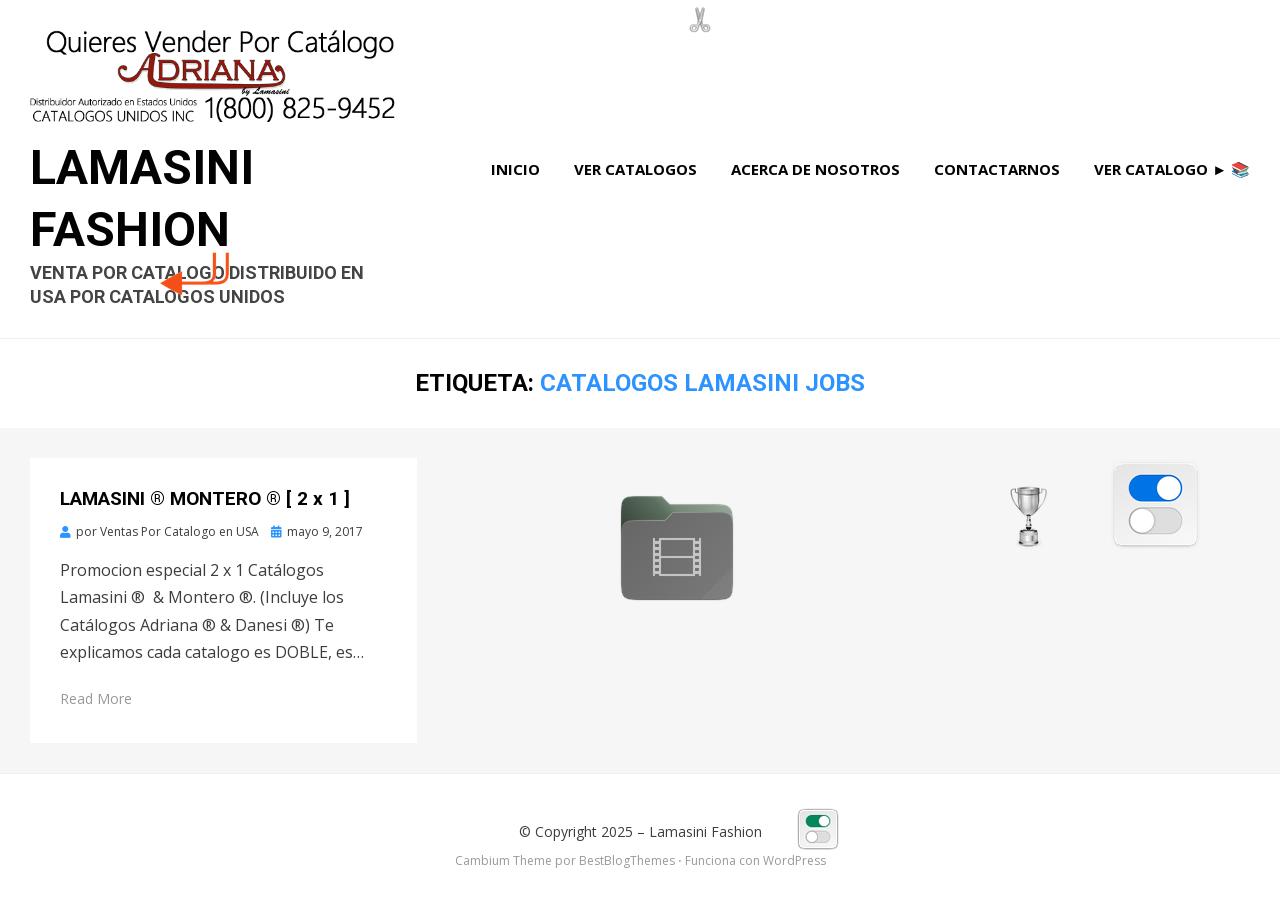  Describe the element at coordinates (1030, 516) in the screenshot. I see `indicates second place achievement or silver-tier ranking` at that location.